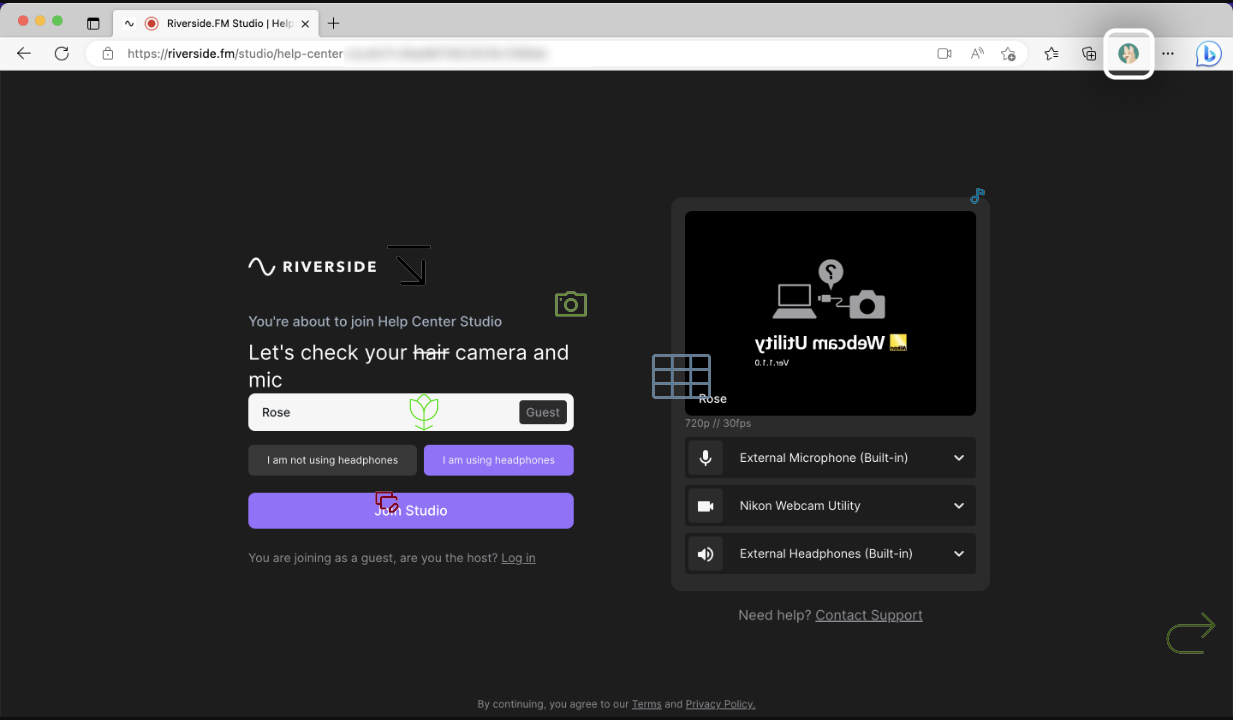 The image size is (1233, 720). I want to click on take a photo or screenshot, so click(571, 305).